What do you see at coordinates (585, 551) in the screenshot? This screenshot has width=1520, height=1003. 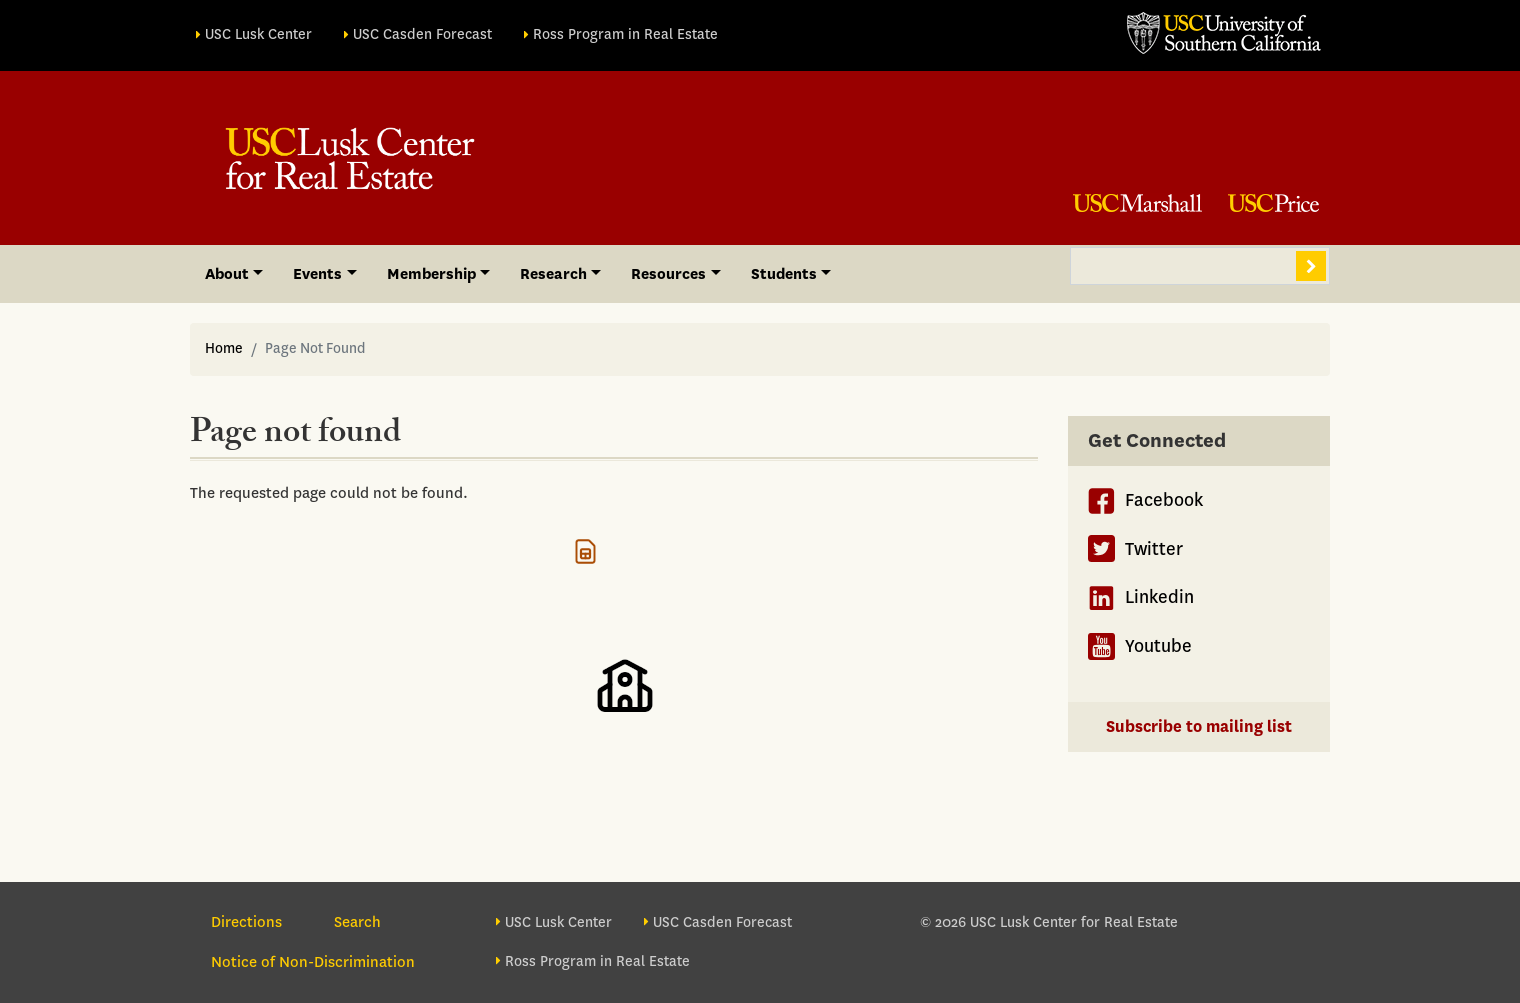 I see `manage SIM card settings` at bounding box center [585, 551].